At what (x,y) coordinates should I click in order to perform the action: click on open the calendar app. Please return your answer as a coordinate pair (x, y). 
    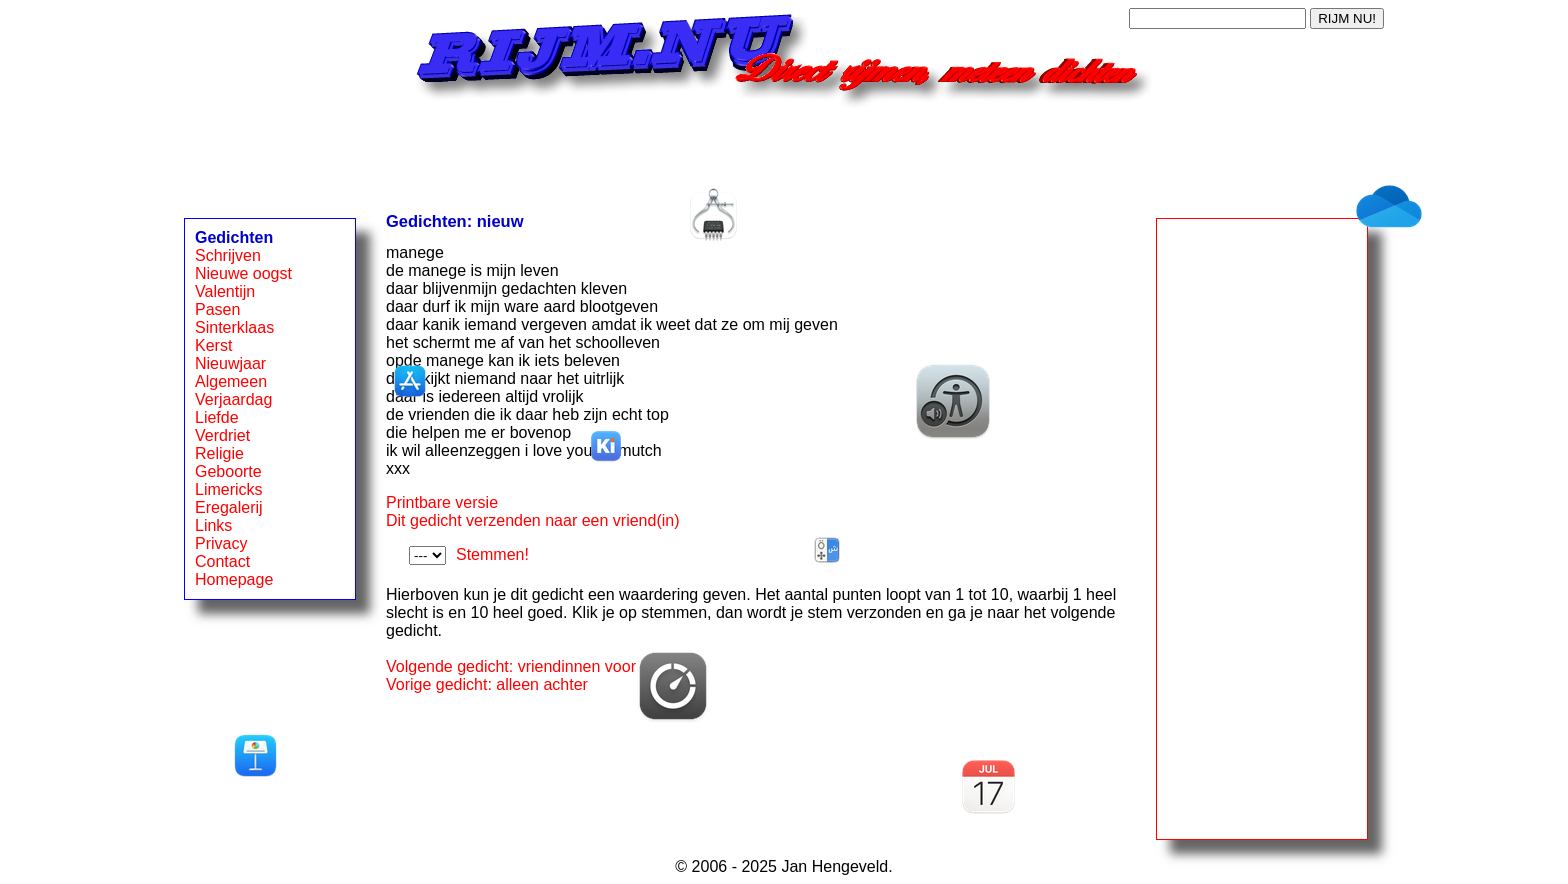
    Looking at the image, I should click on (988, 786).